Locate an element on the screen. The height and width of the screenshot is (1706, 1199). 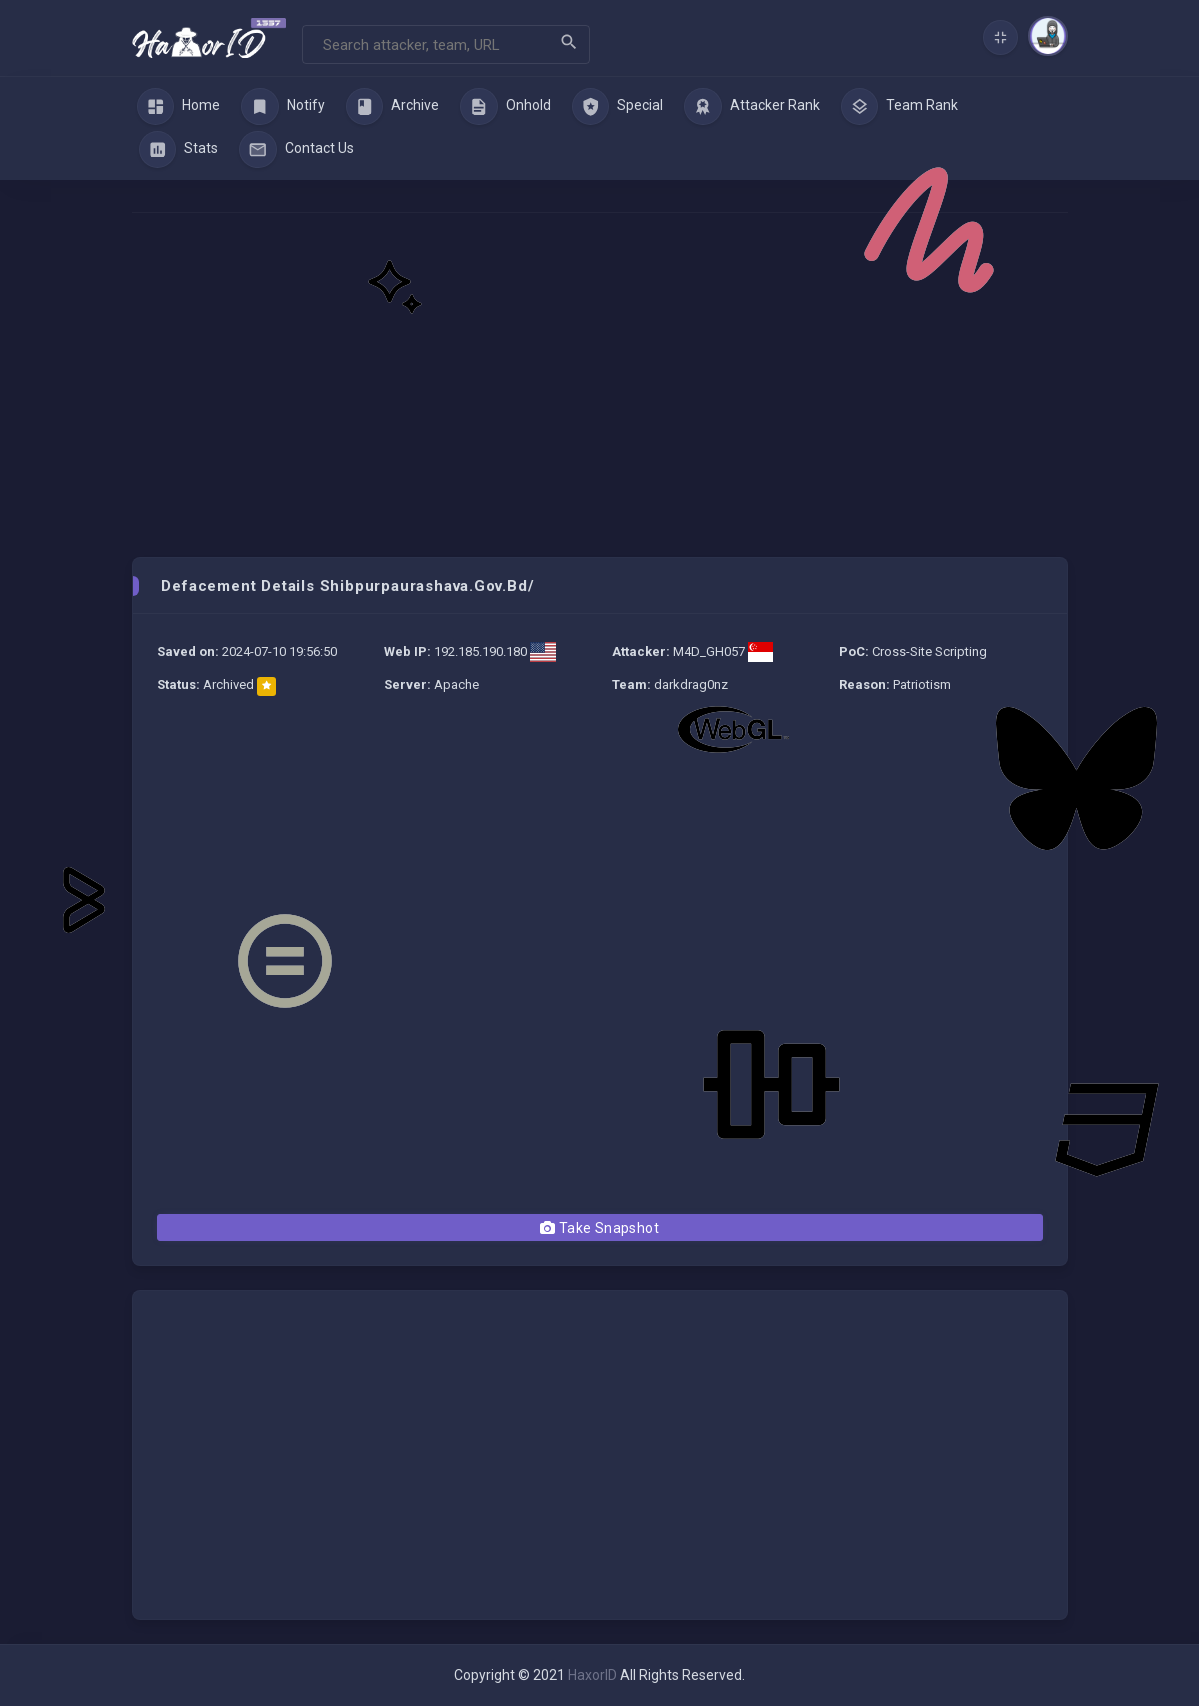
open Google Bard AI assistant is located at coordinates (395, 287).